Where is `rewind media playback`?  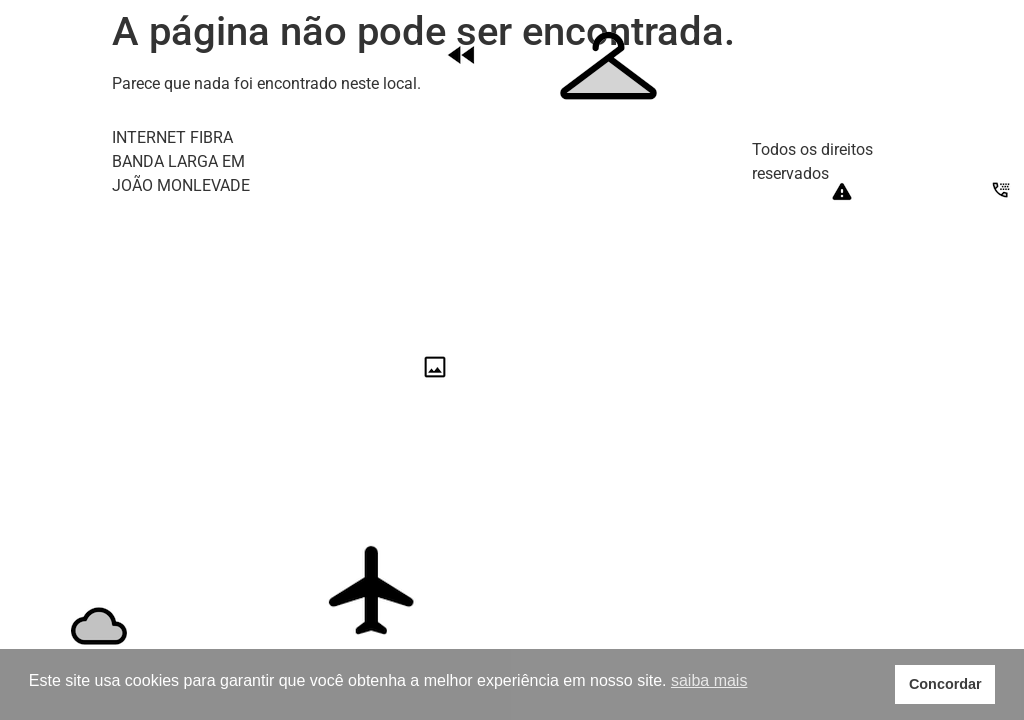 rewind media playback is located at coordinates (462, 55).